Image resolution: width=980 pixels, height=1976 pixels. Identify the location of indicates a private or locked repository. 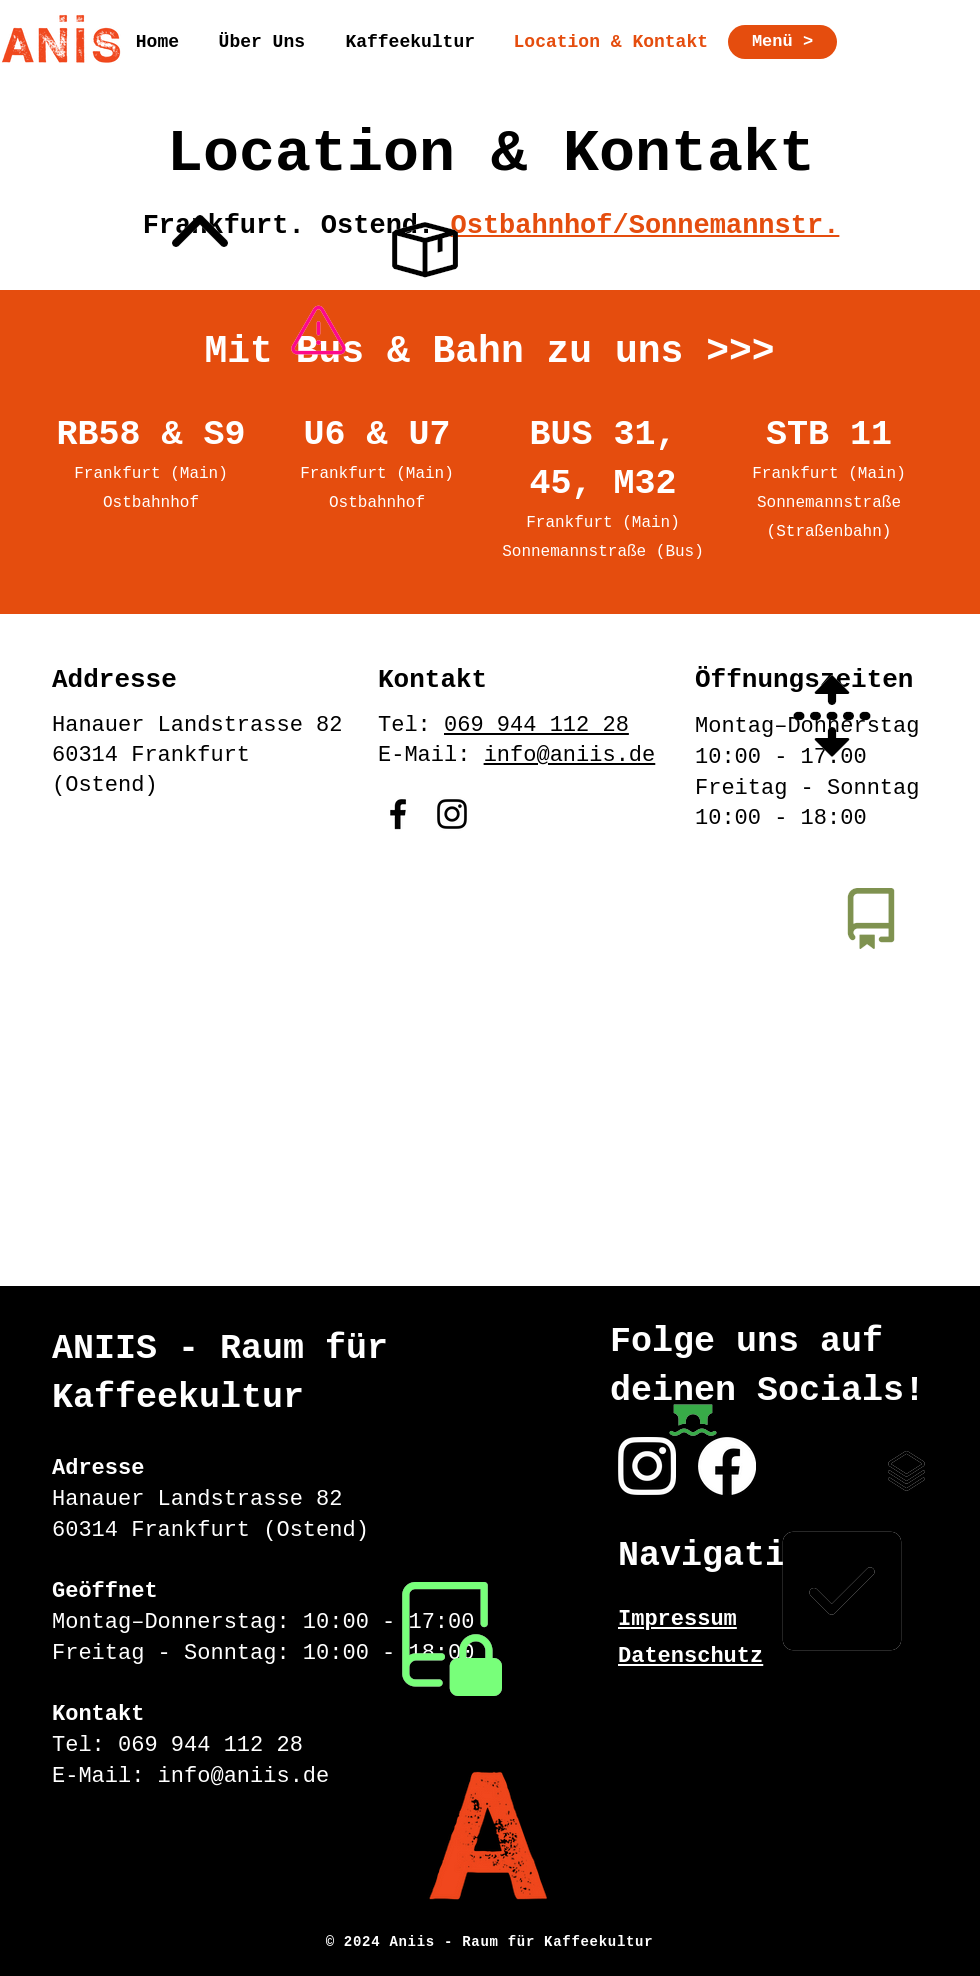
(445, 1639).